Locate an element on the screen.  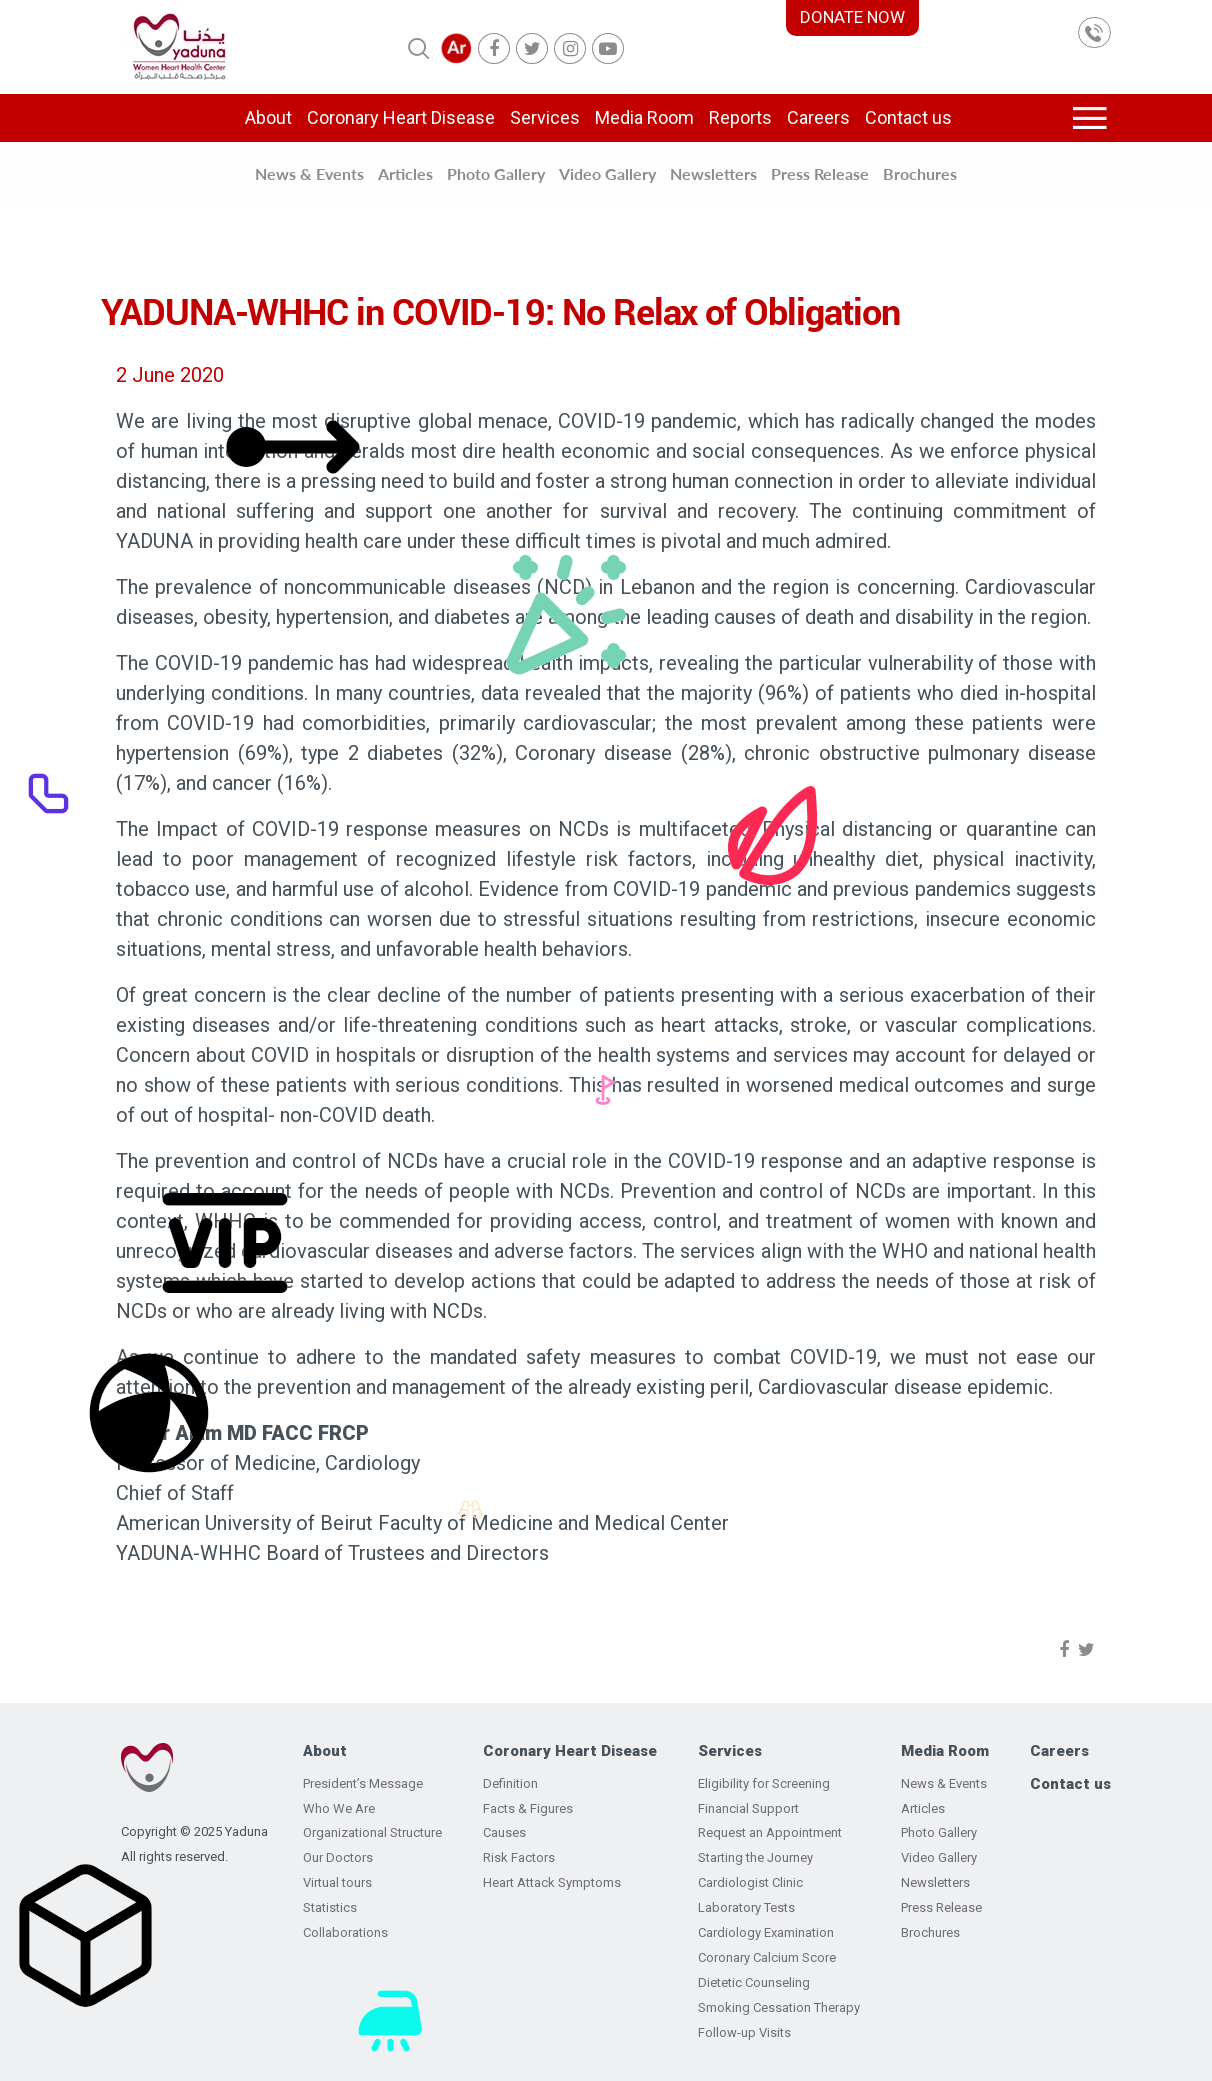
view 3D model or object is located at coordinates (85, 1935).